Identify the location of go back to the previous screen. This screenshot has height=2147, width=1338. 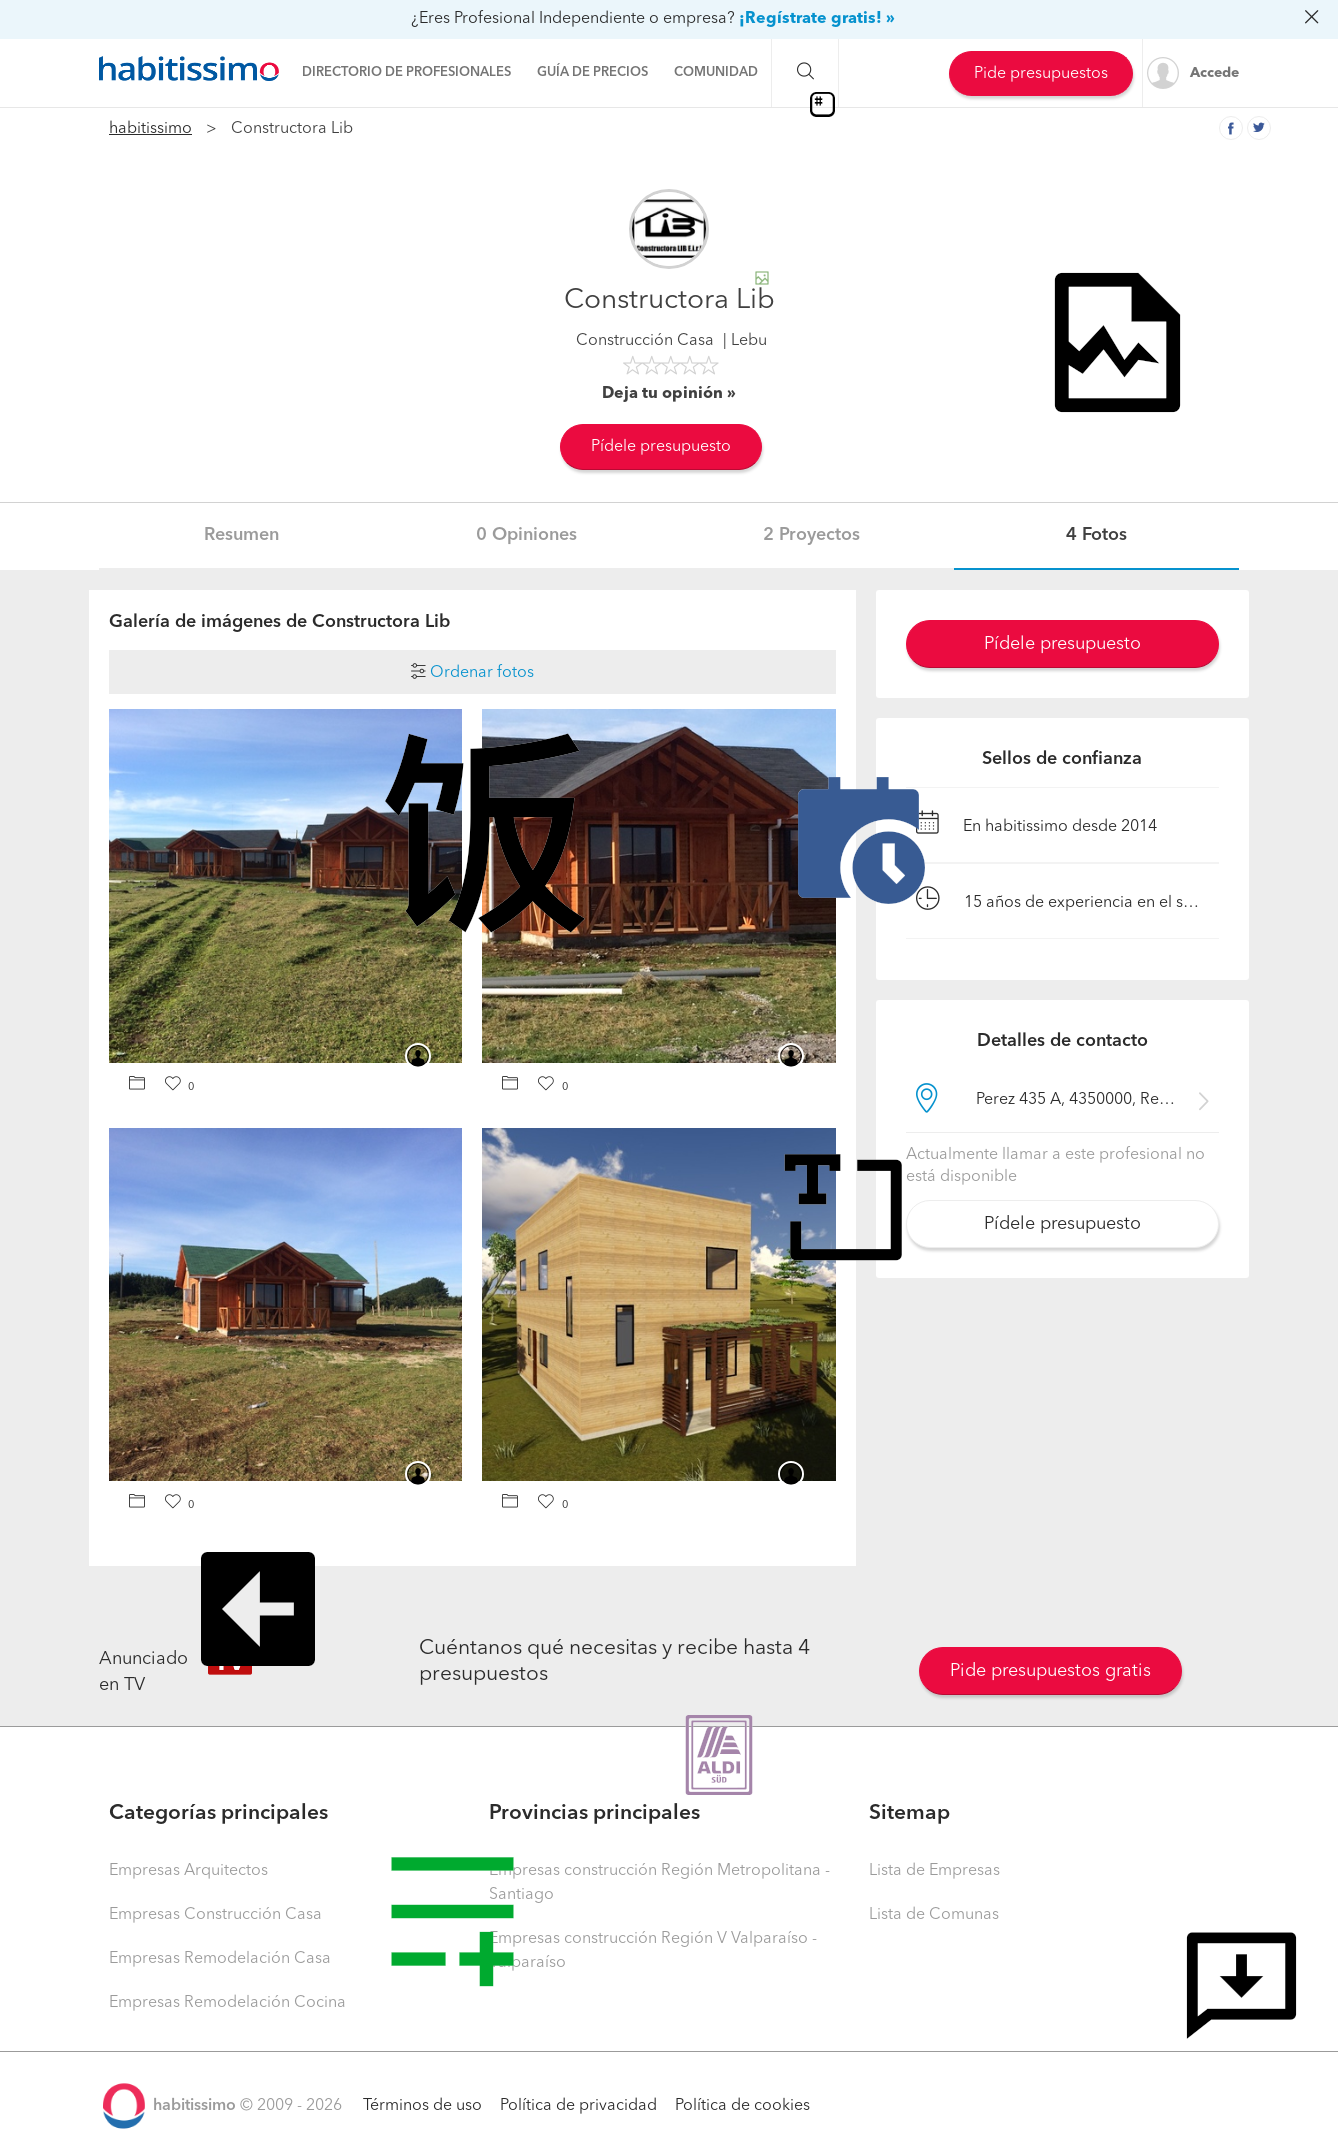
(258, 1609).